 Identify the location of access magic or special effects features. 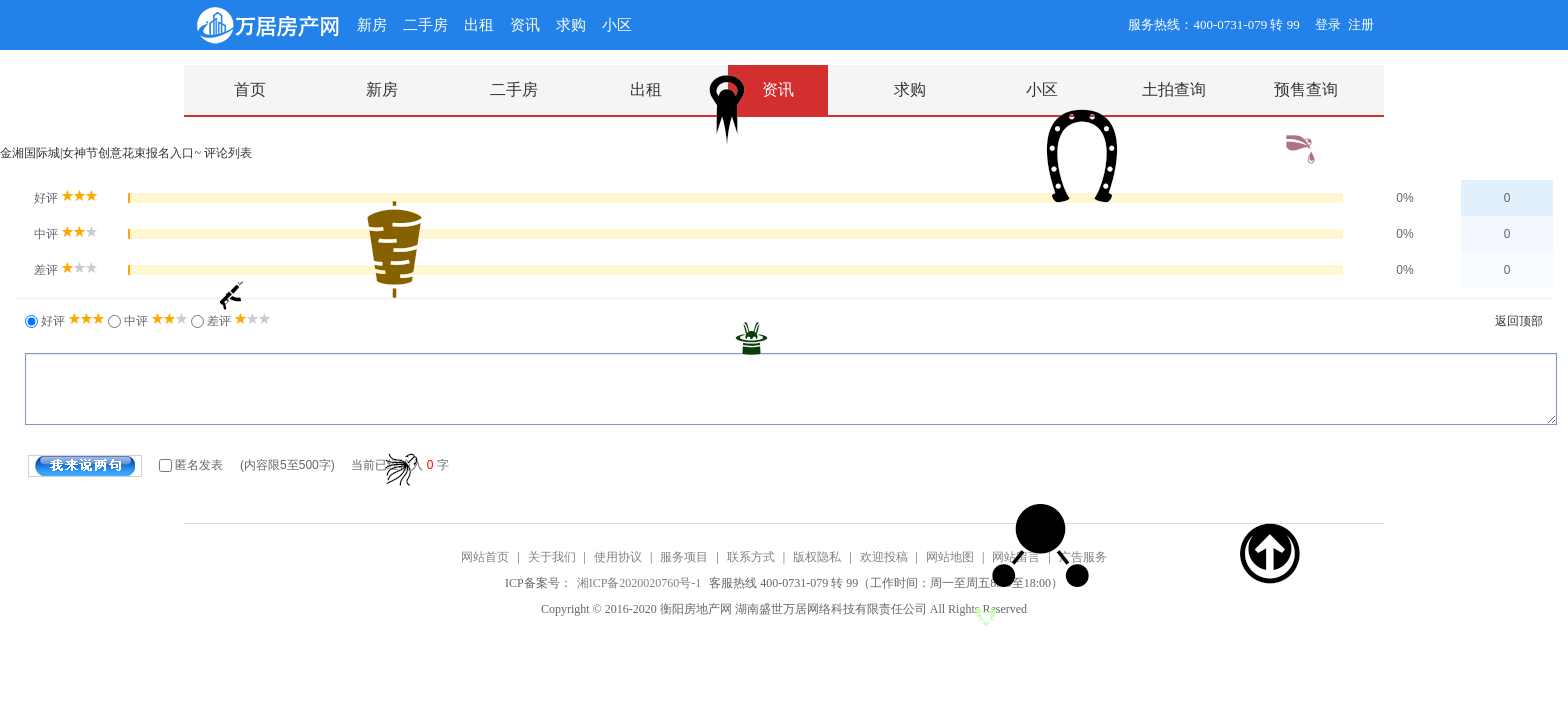
(751, 338).